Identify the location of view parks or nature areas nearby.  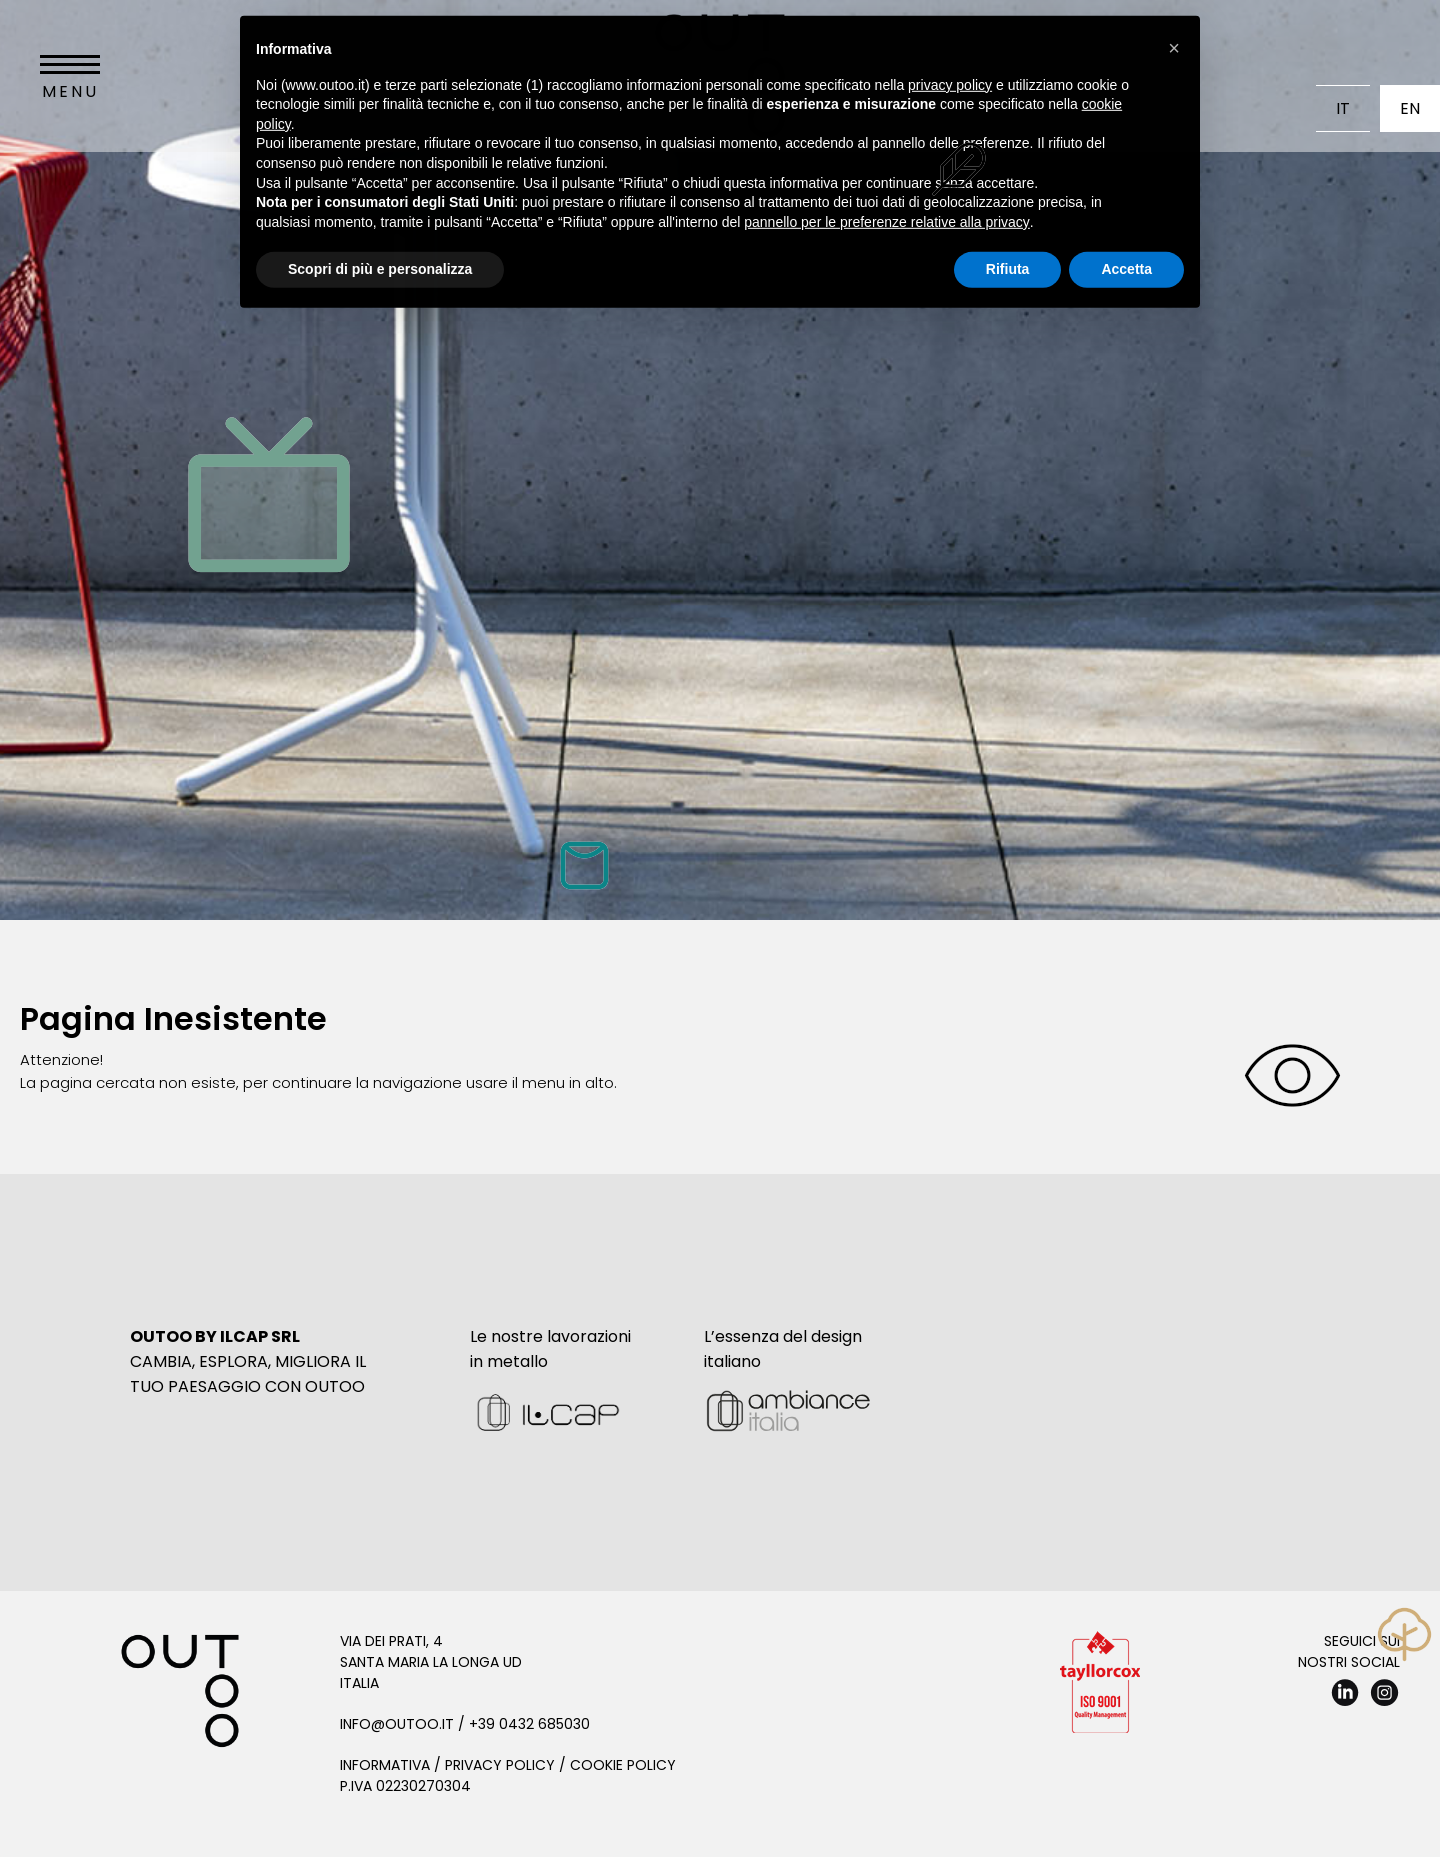
(1404, 1634).